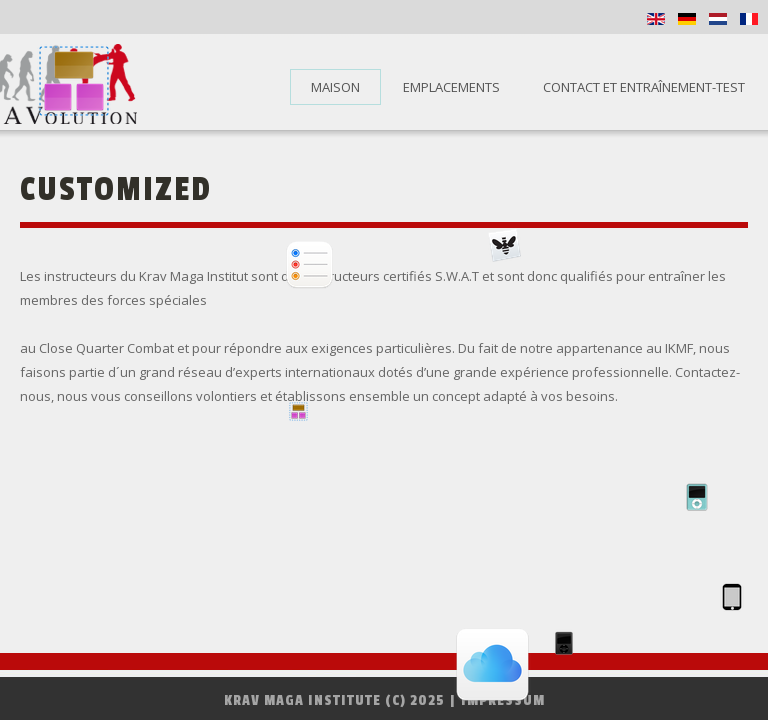 The height and width of the screenshot is (720, 768). Describe the element at coordinates (492, 664) in the screenshot. I see `access iCloud storage and sync settings` at that location.